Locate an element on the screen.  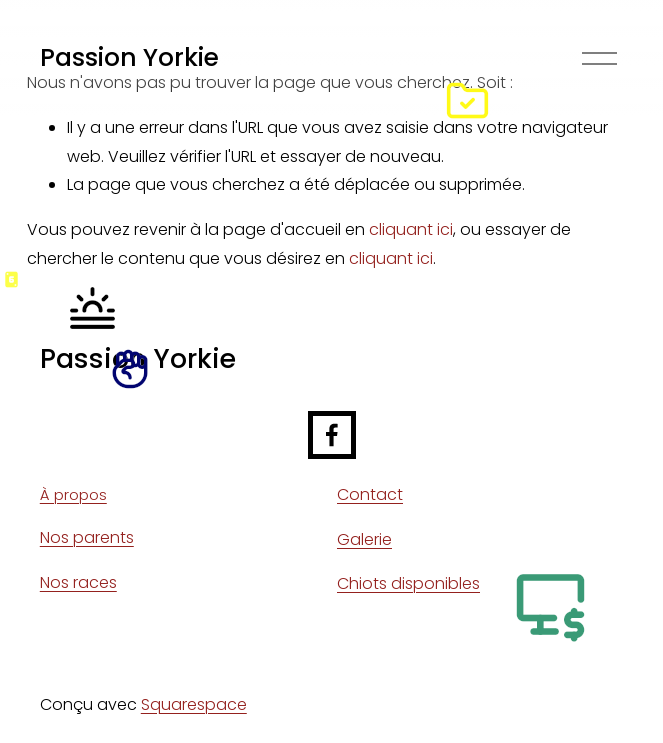
access desktop payment or billing settings is located at coordinates (550, 604).